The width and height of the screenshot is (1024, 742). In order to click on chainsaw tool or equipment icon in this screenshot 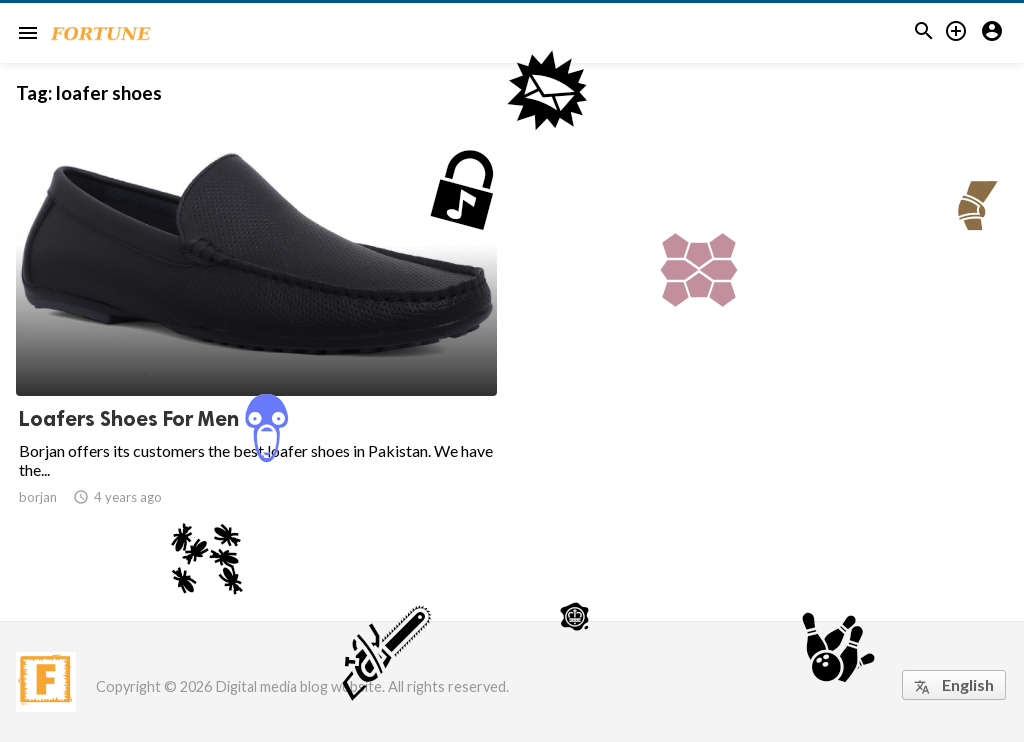, I will do `click(387, 653)`.